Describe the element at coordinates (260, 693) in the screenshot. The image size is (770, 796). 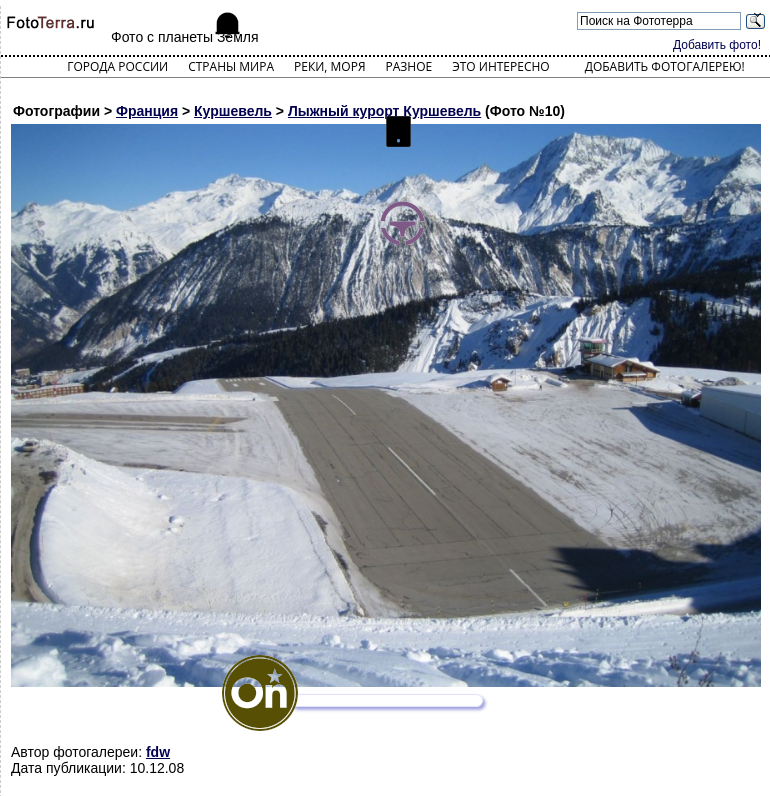
I see `access OnStar connected vehicle services` at that location.